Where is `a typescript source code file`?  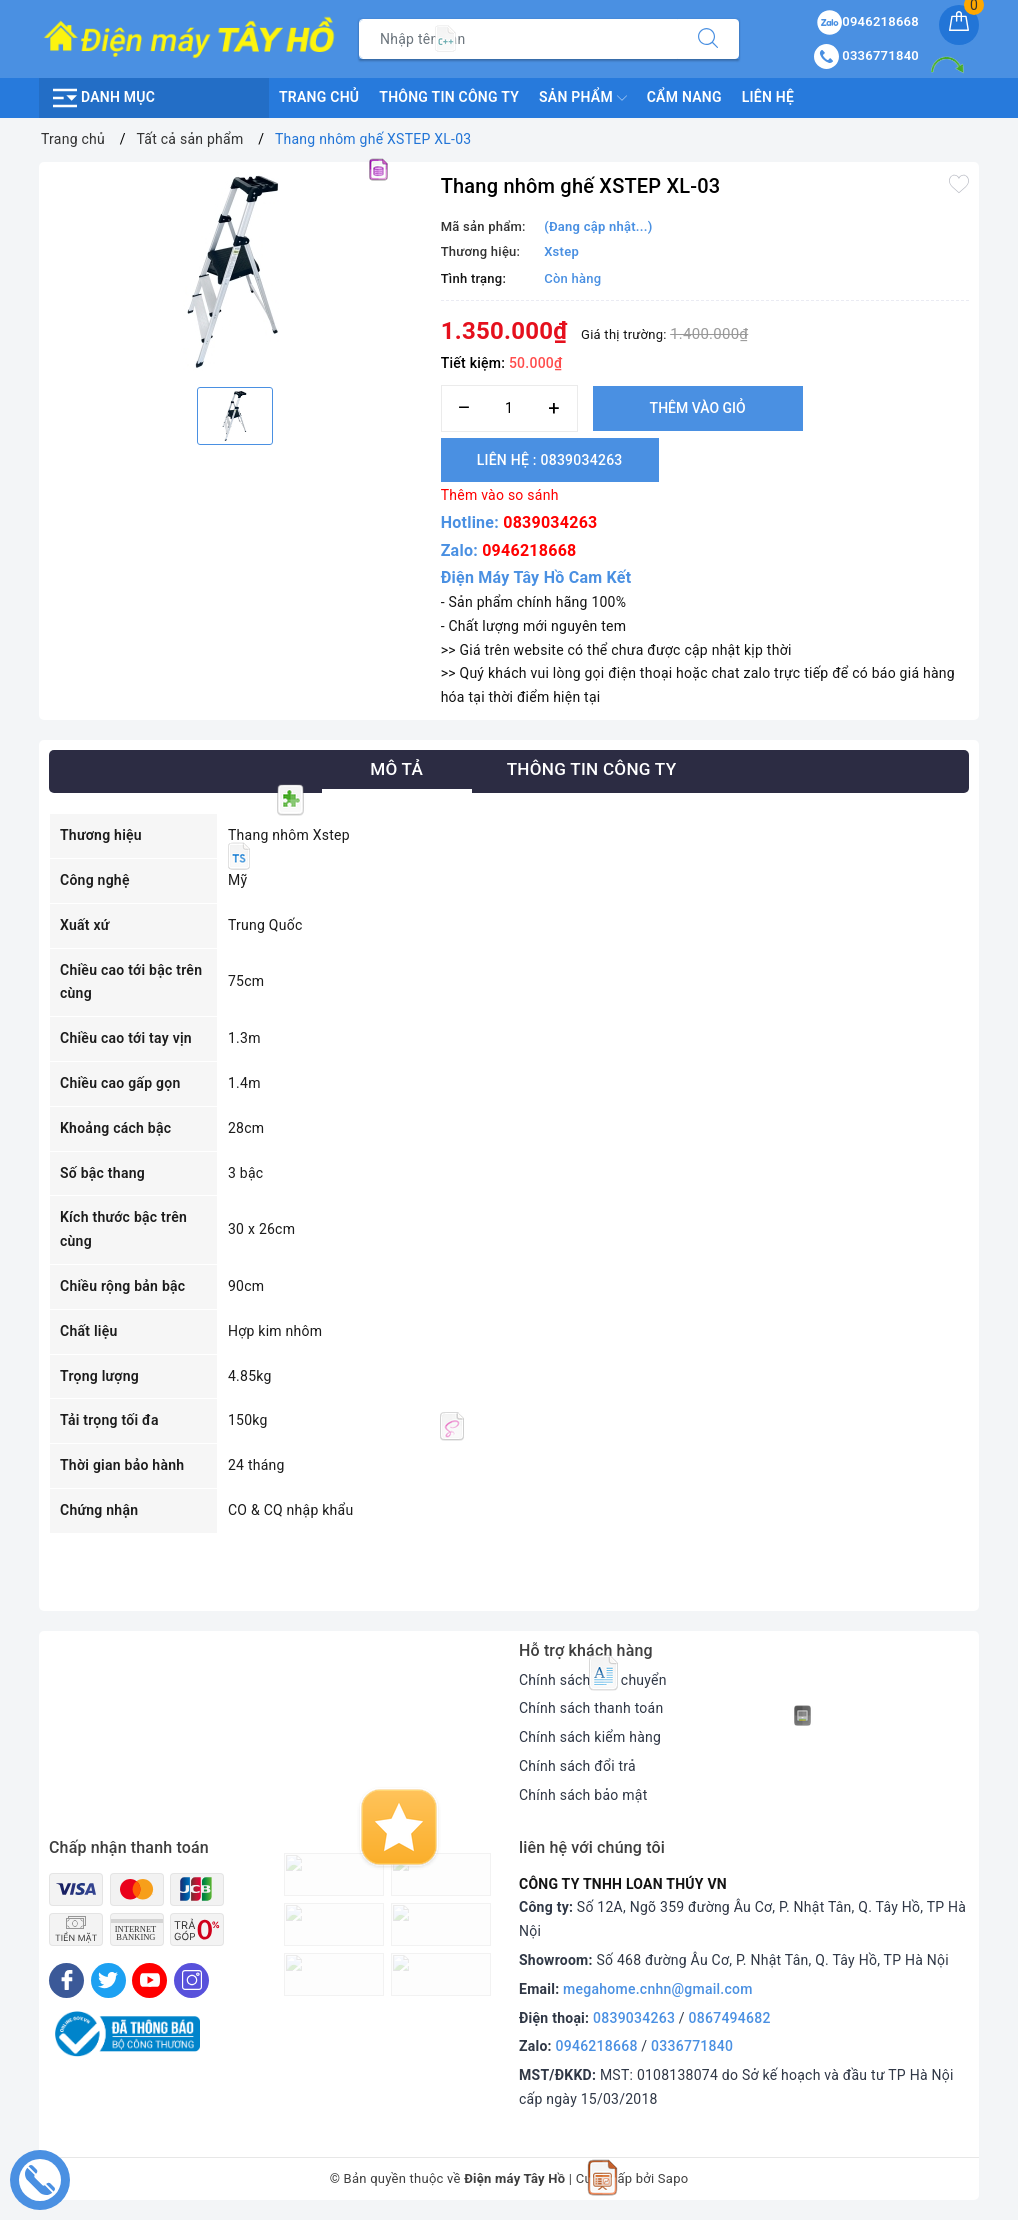 a typescript source code file is located at coordinates (239, 856).